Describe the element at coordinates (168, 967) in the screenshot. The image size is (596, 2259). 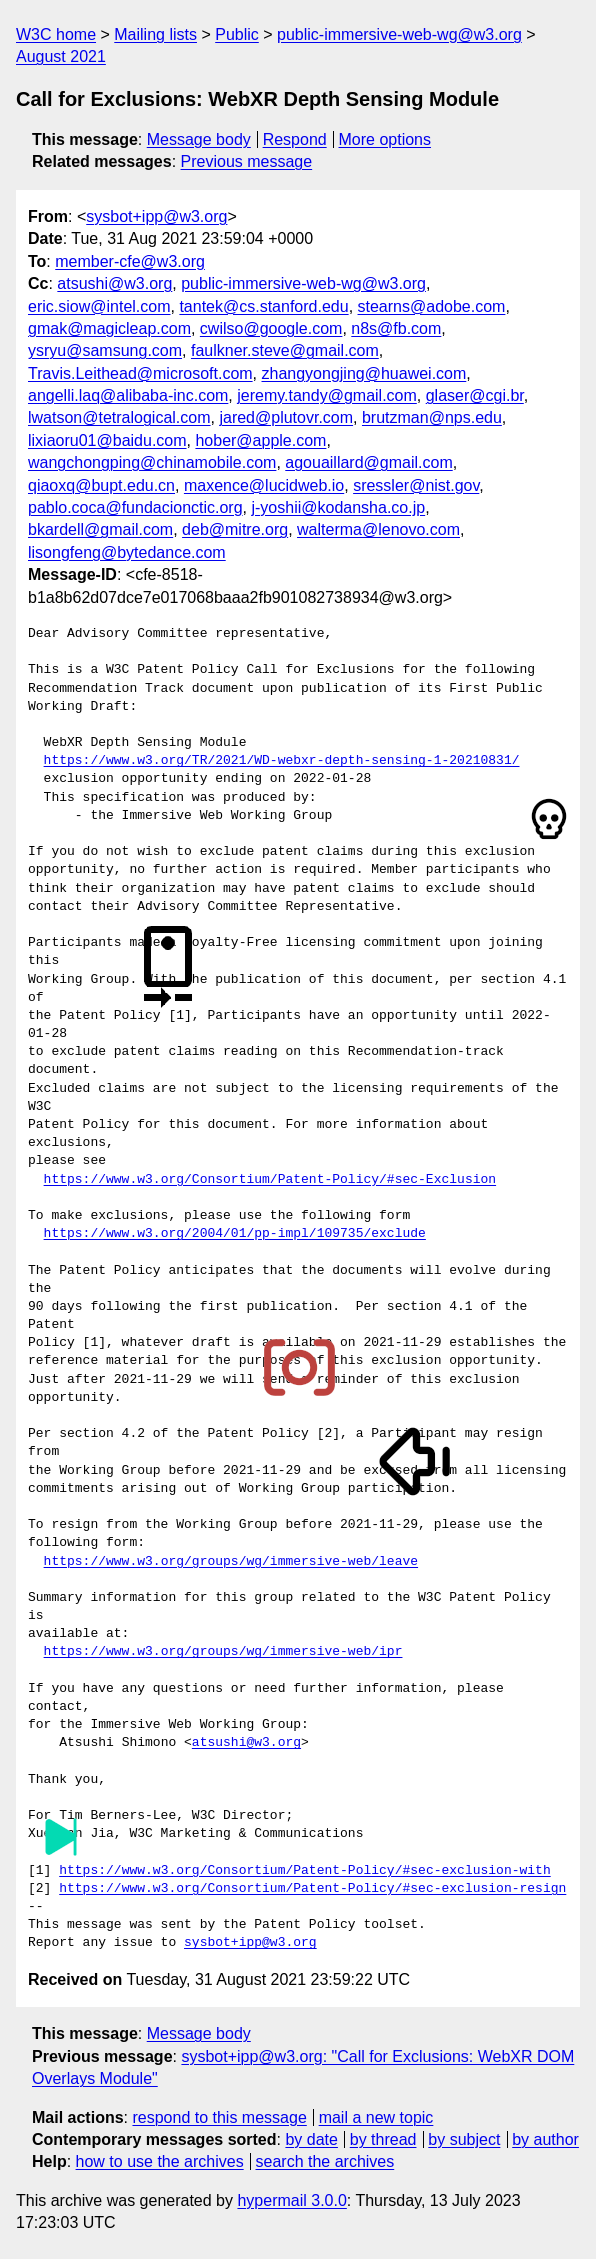
I see `switch to rear camera` at that location.